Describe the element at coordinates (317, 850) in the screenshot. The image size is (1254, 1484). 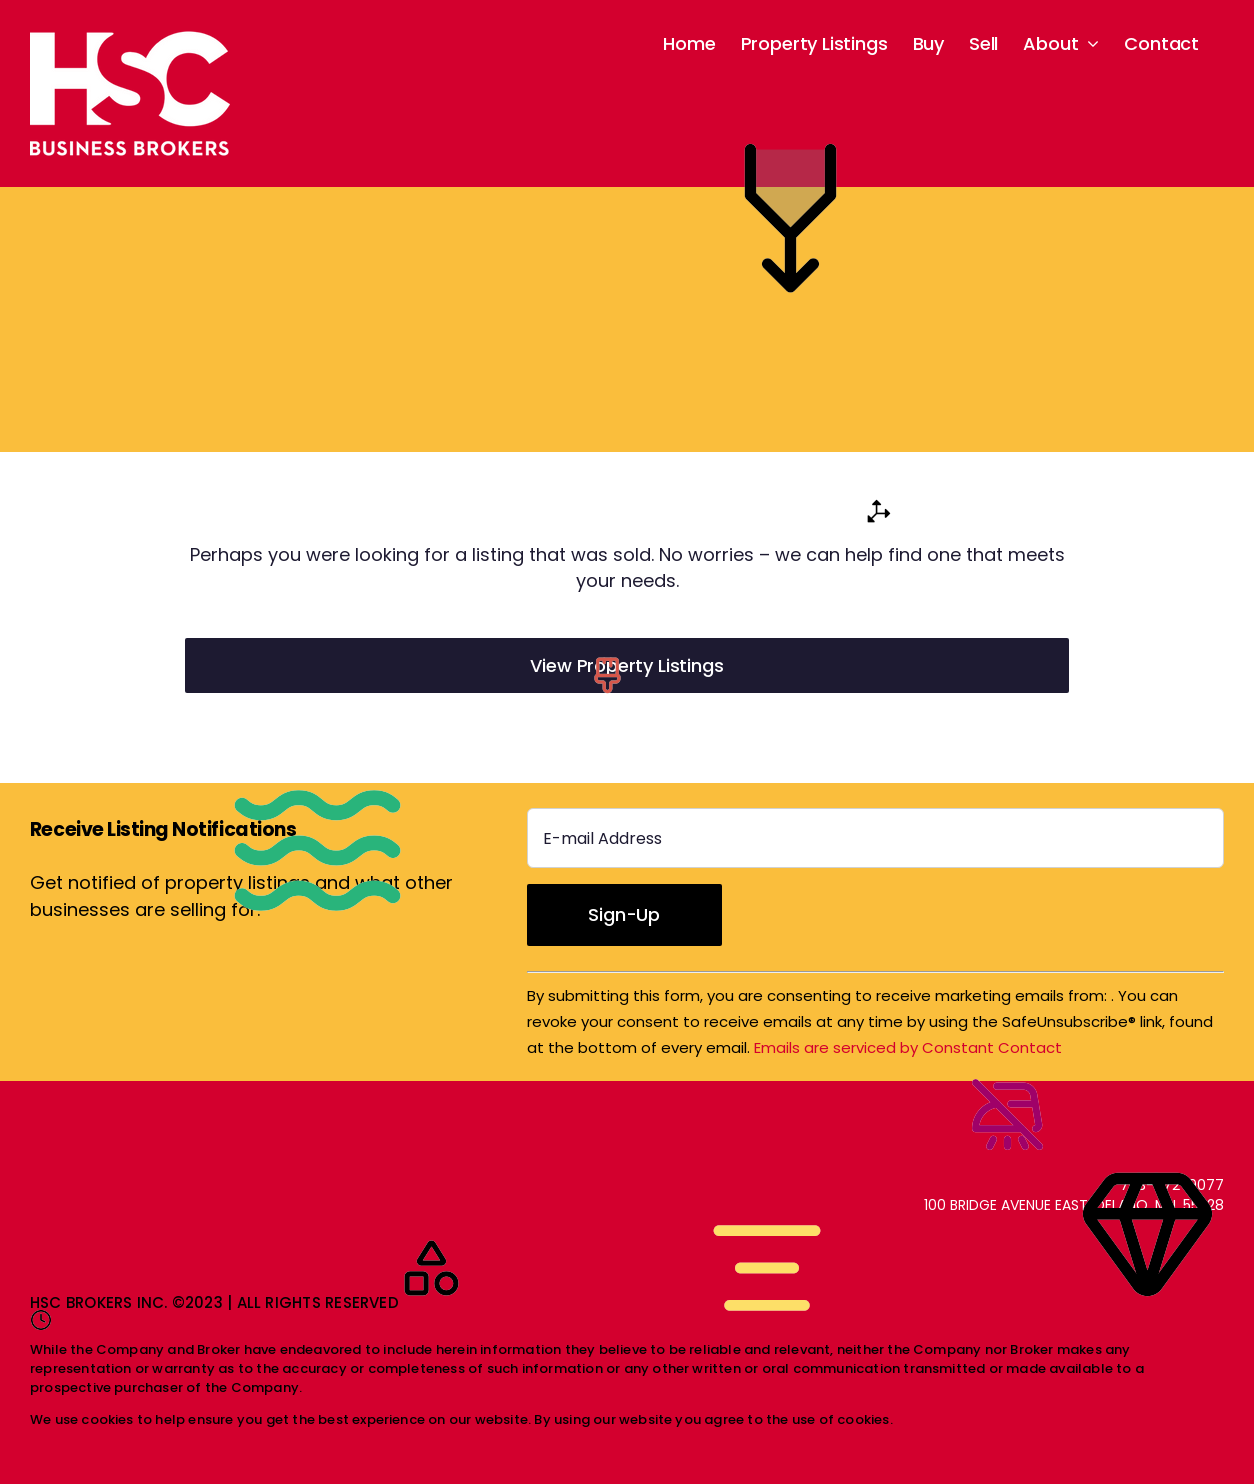
I see `indicates water or aquatic features` at that location.